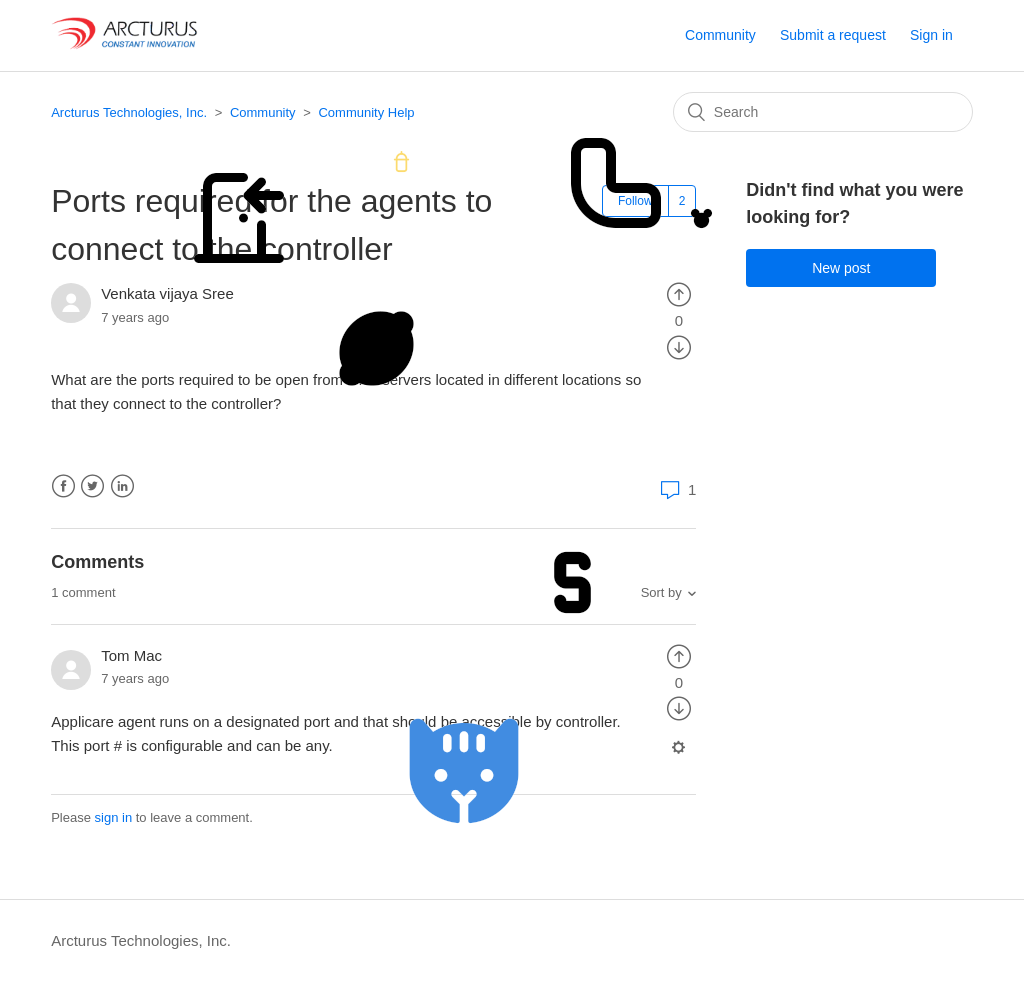 Image resolution: width=1024 pixels, height=982 pixels. I want to click on access pet-related features or settings, so click(464, 769).